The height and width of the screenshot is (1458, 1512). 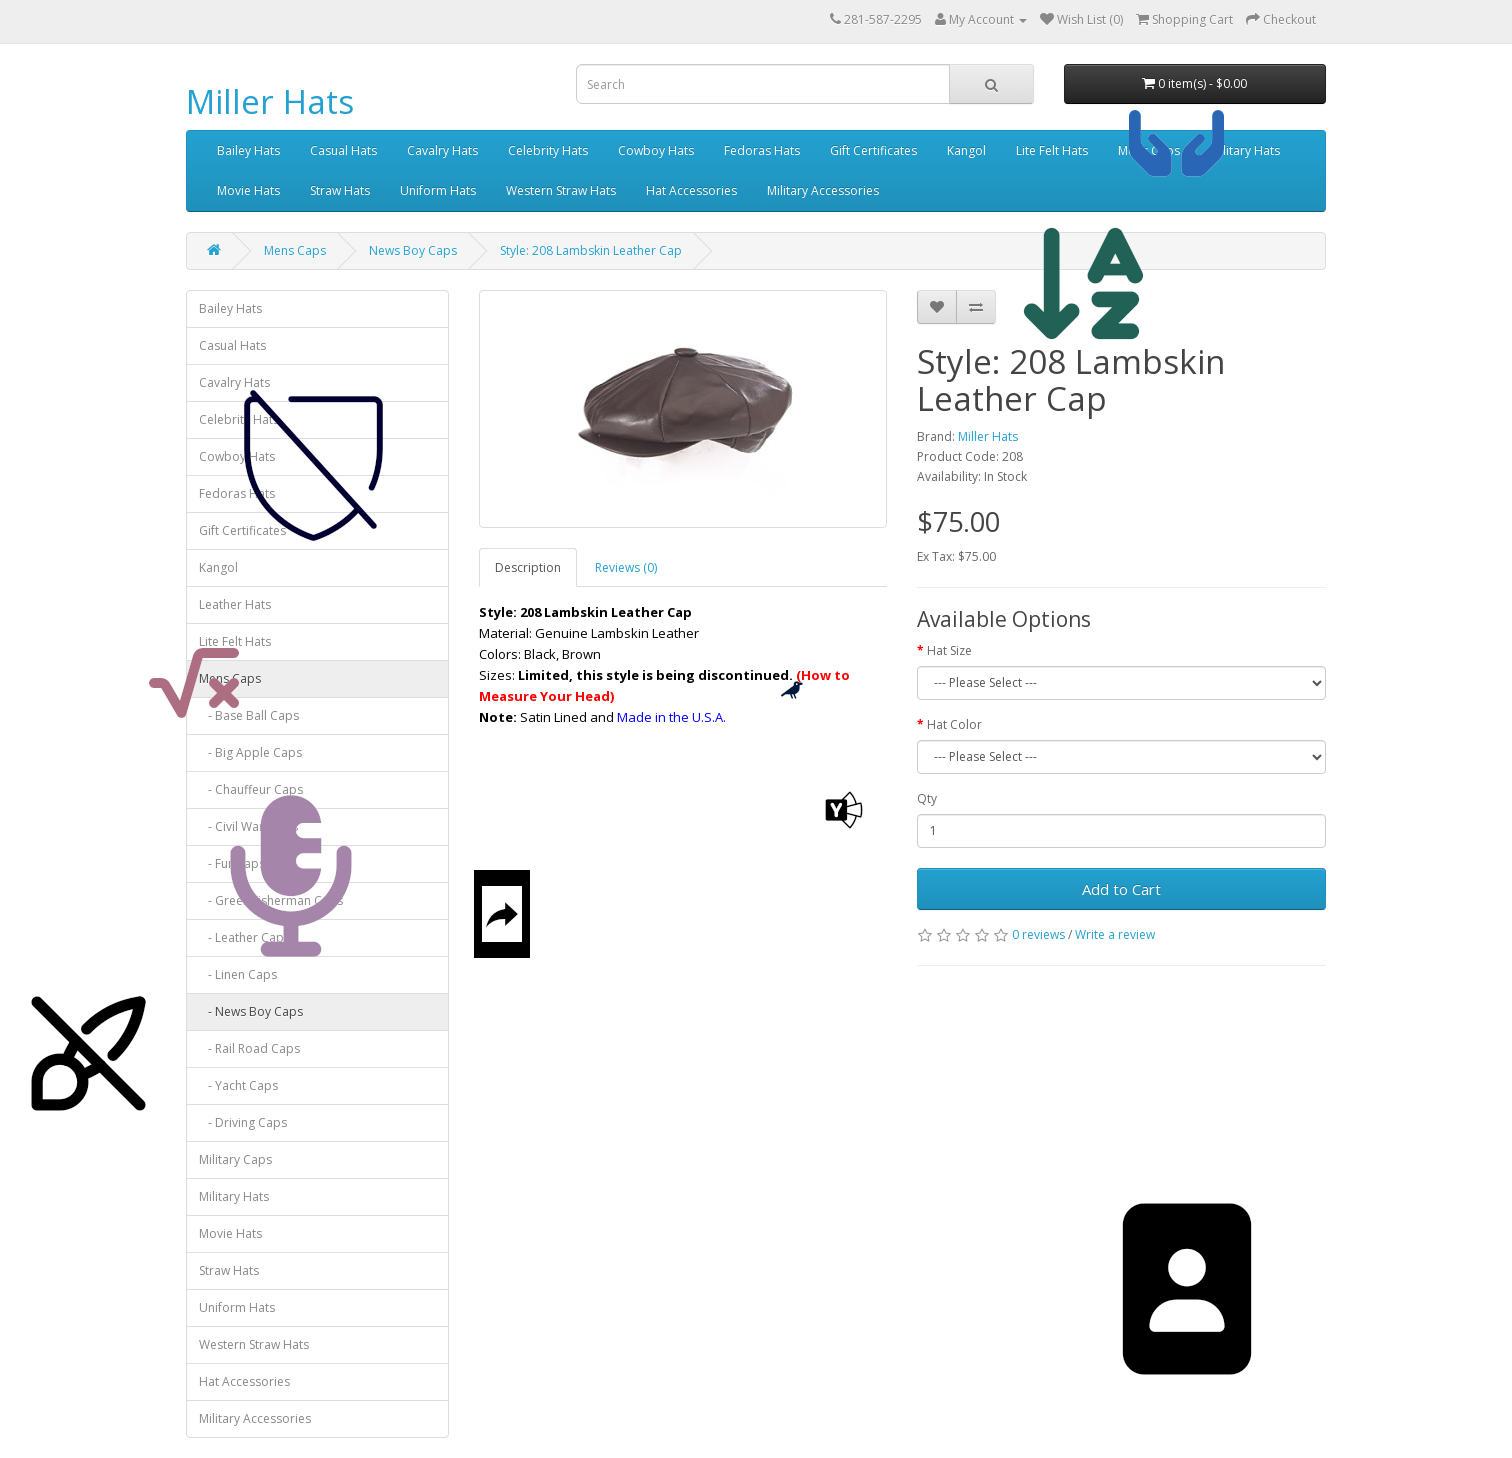 What do you see at coordinates (1187, 1289) in the screenshot?
I see `view user profile` at bounding box center [1187, 1289].